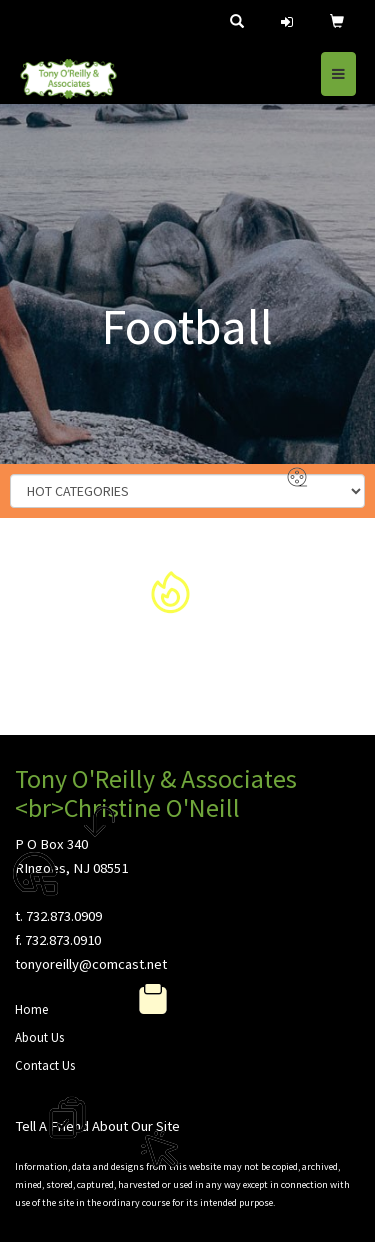  Describe the element at coordinates (297, 477) in the screenshot. I see `access video or movie library` at that location.